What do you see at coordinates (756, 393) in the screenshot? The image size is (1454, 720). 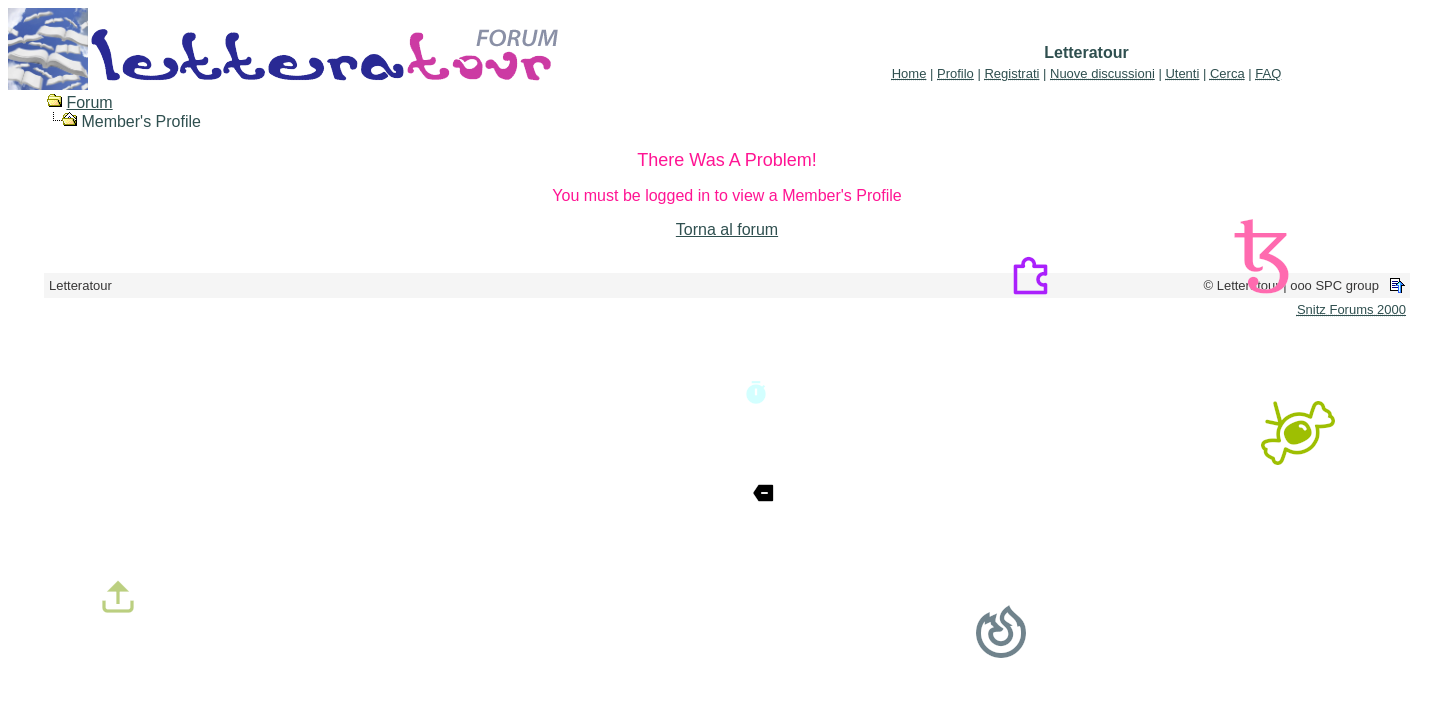 I see `start or set a timer` at bounding box center [756, 393].